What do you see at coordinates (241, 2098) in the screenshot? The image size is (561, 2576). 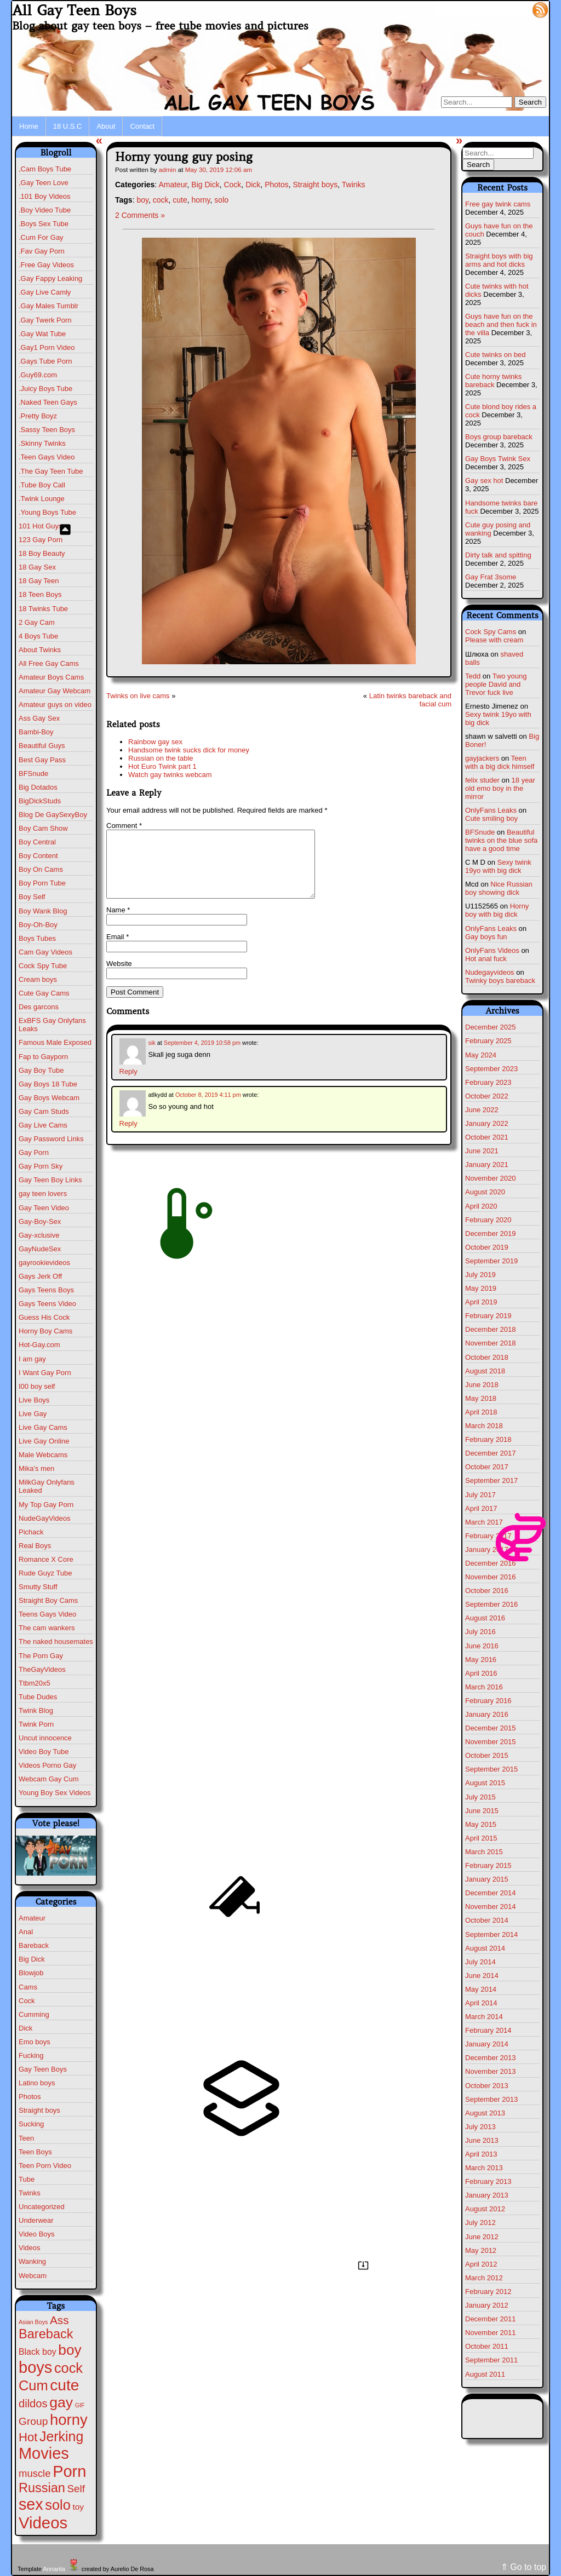 I see `view or manage layers` at bounding box center [241, 2098].